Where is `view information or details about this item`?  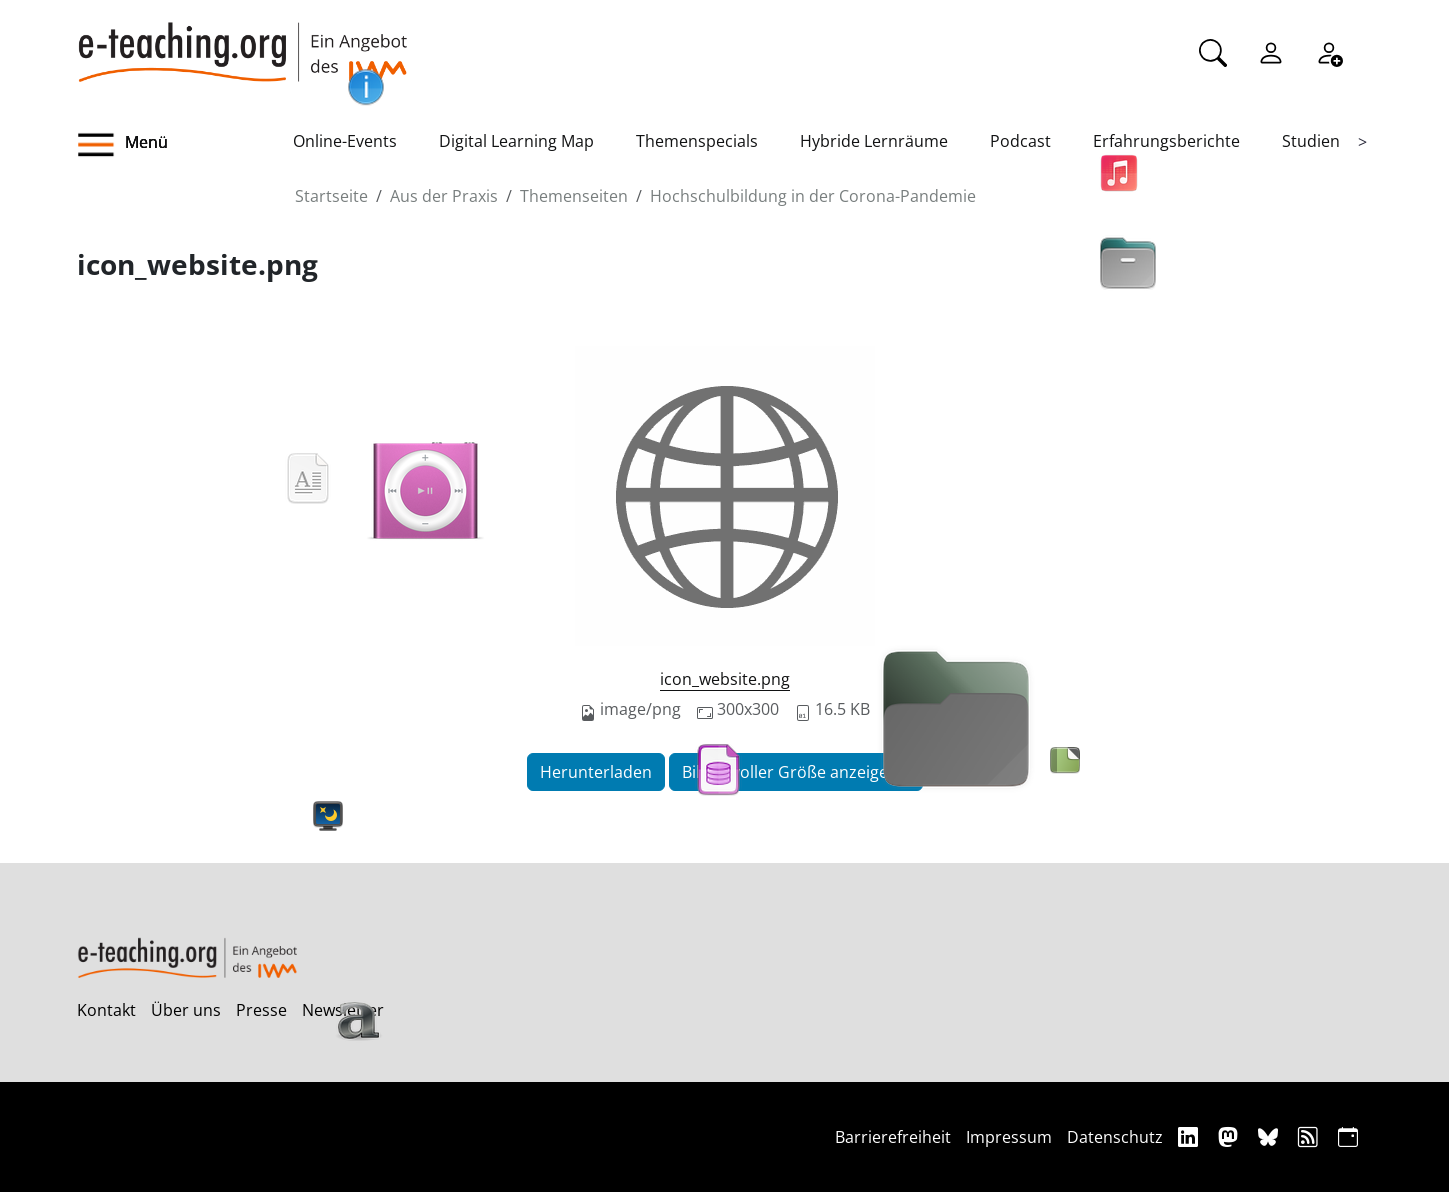
view information or details about this item is located at coordinates (366, 87).